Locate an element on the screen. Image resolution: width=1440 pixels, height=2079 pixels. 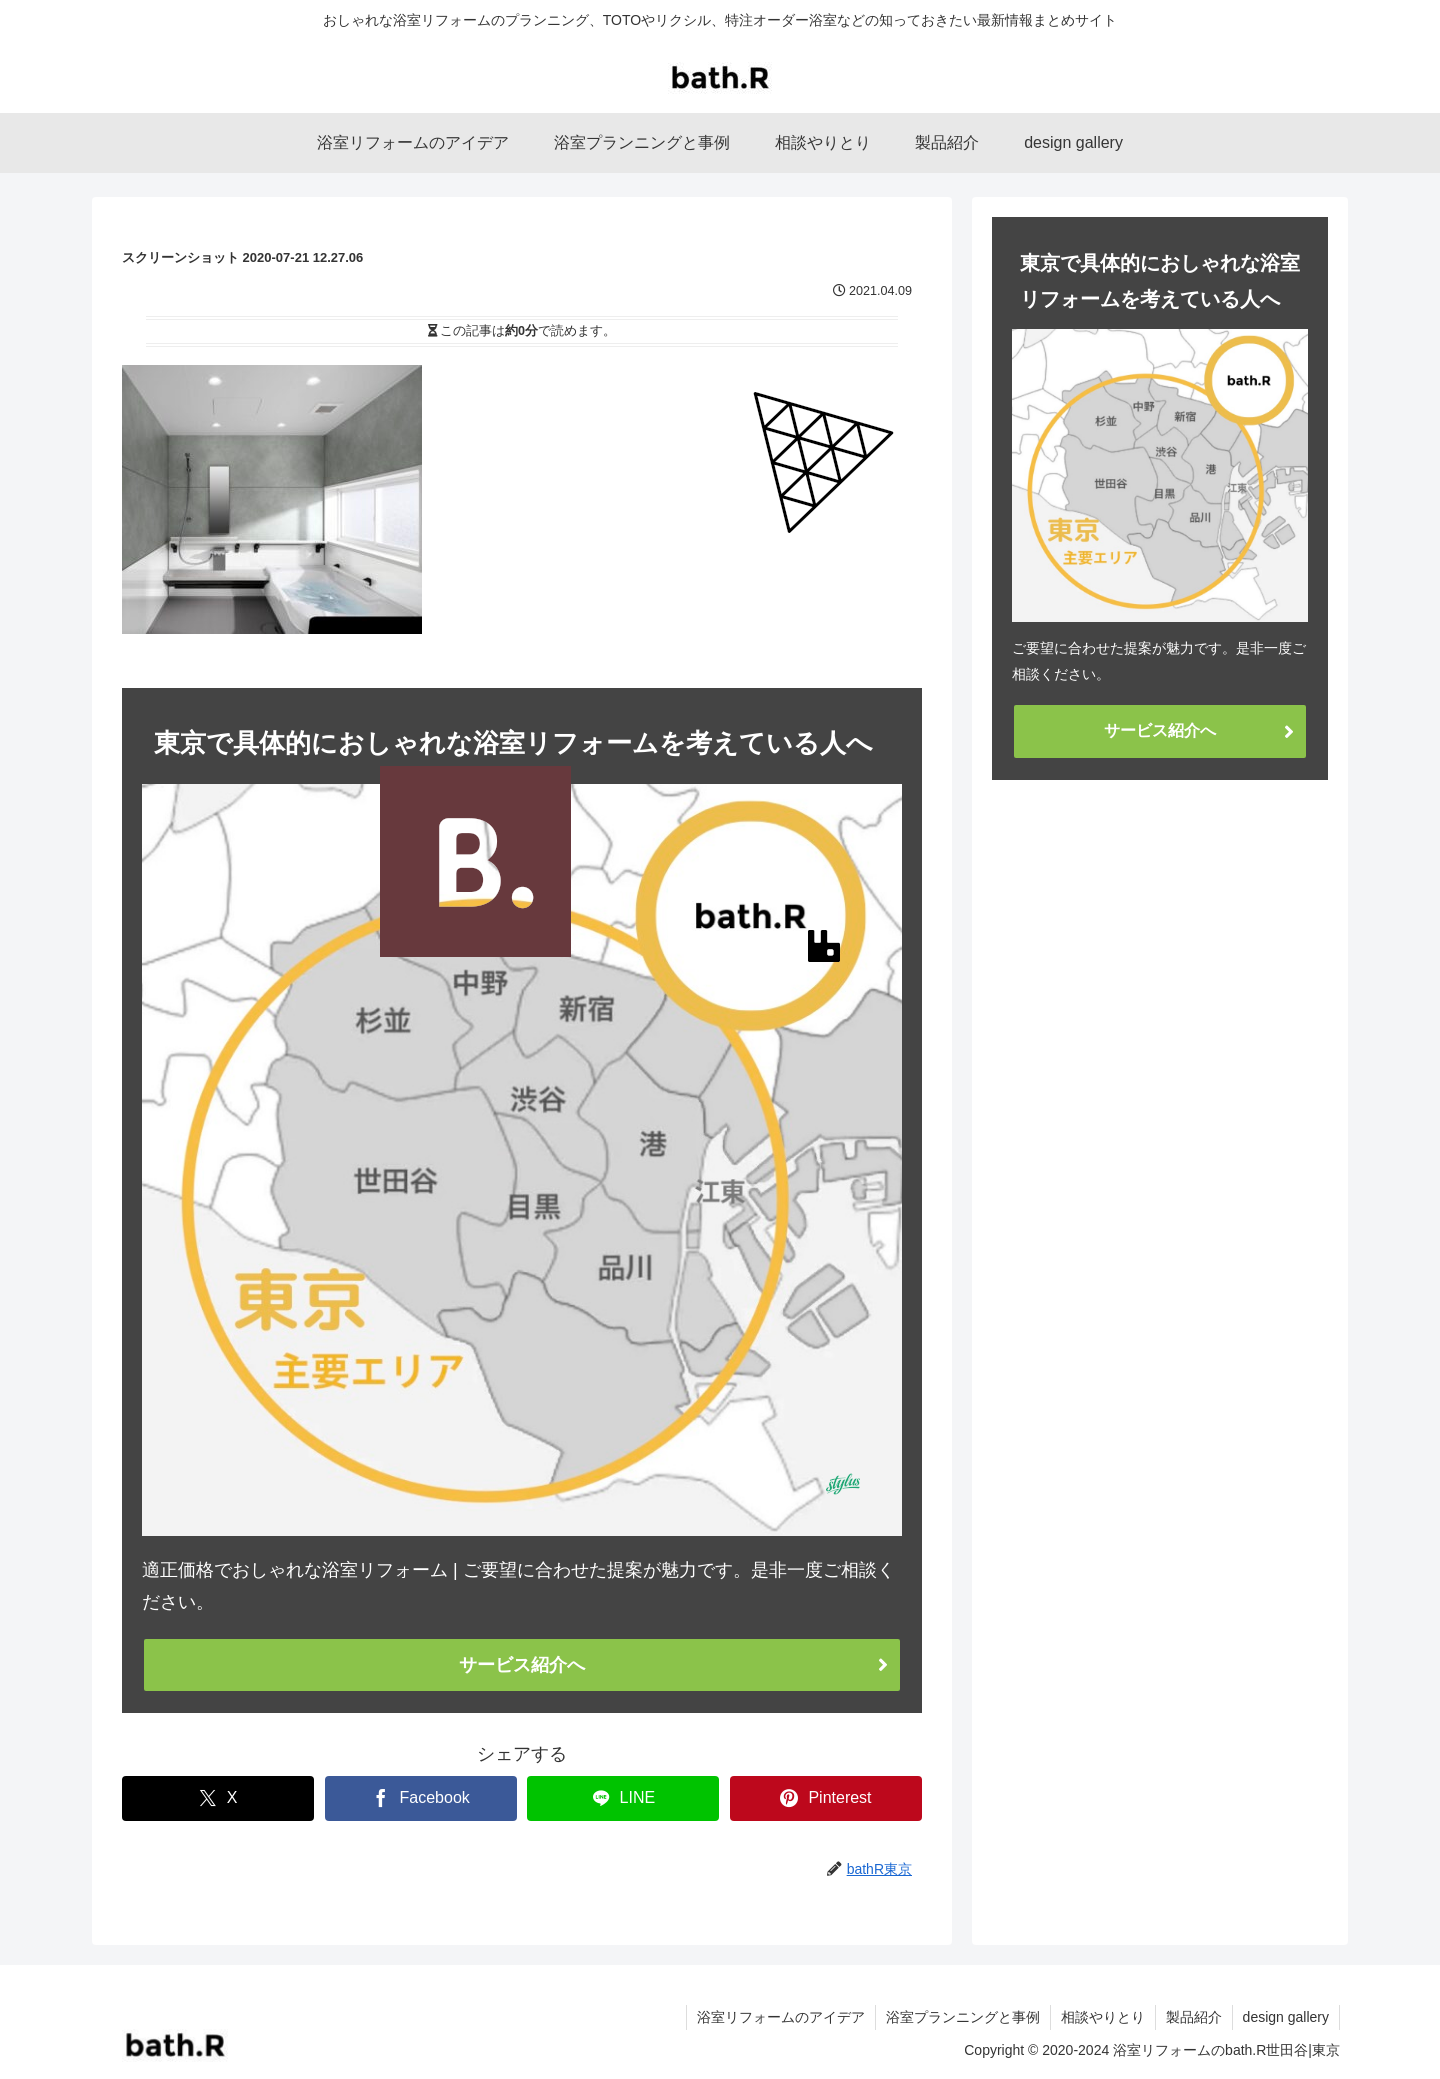
rabbitmq messaging service logo is located at coordinates (824, 946).